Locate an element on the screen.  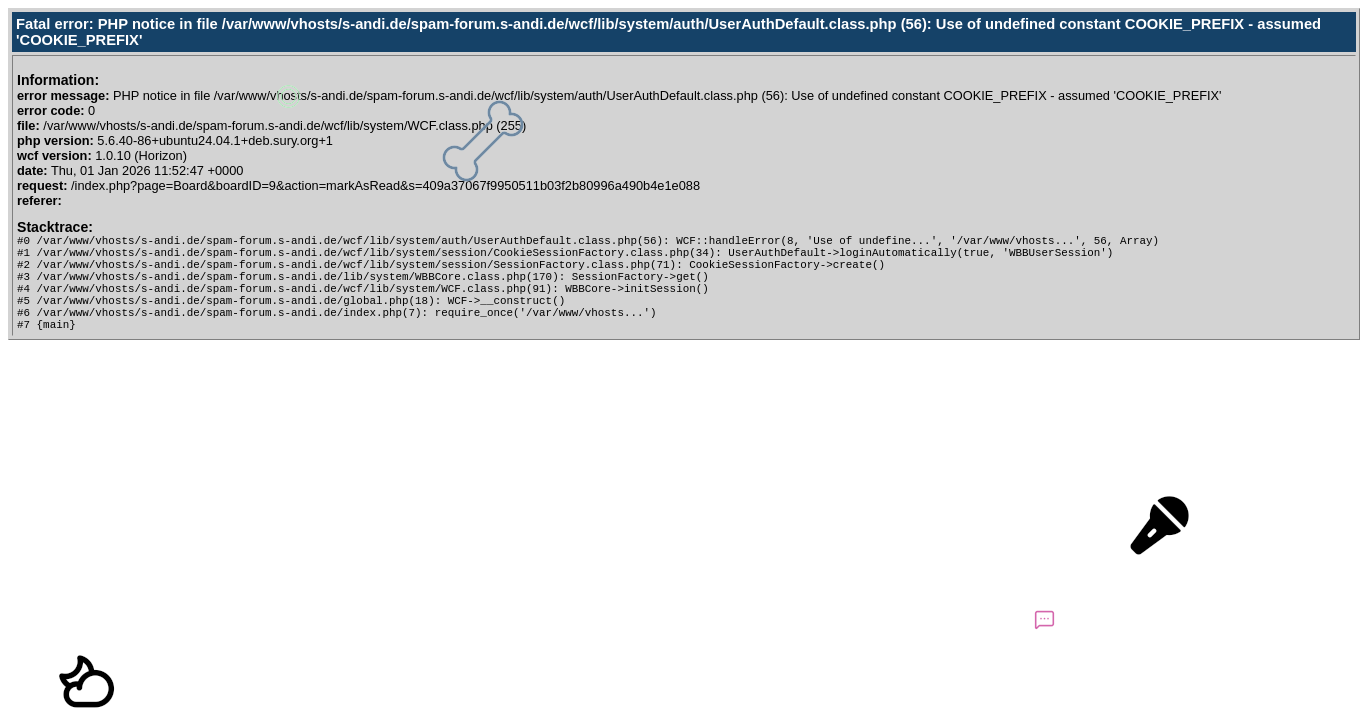
start recording audio or video is located at coordinates (288, 96).